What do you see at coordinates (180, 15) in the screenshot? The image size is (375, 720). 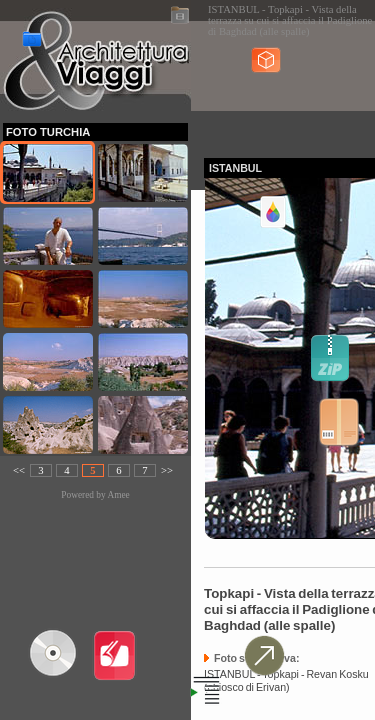 I see `open your videos folder` at bounding box center [180, 15].